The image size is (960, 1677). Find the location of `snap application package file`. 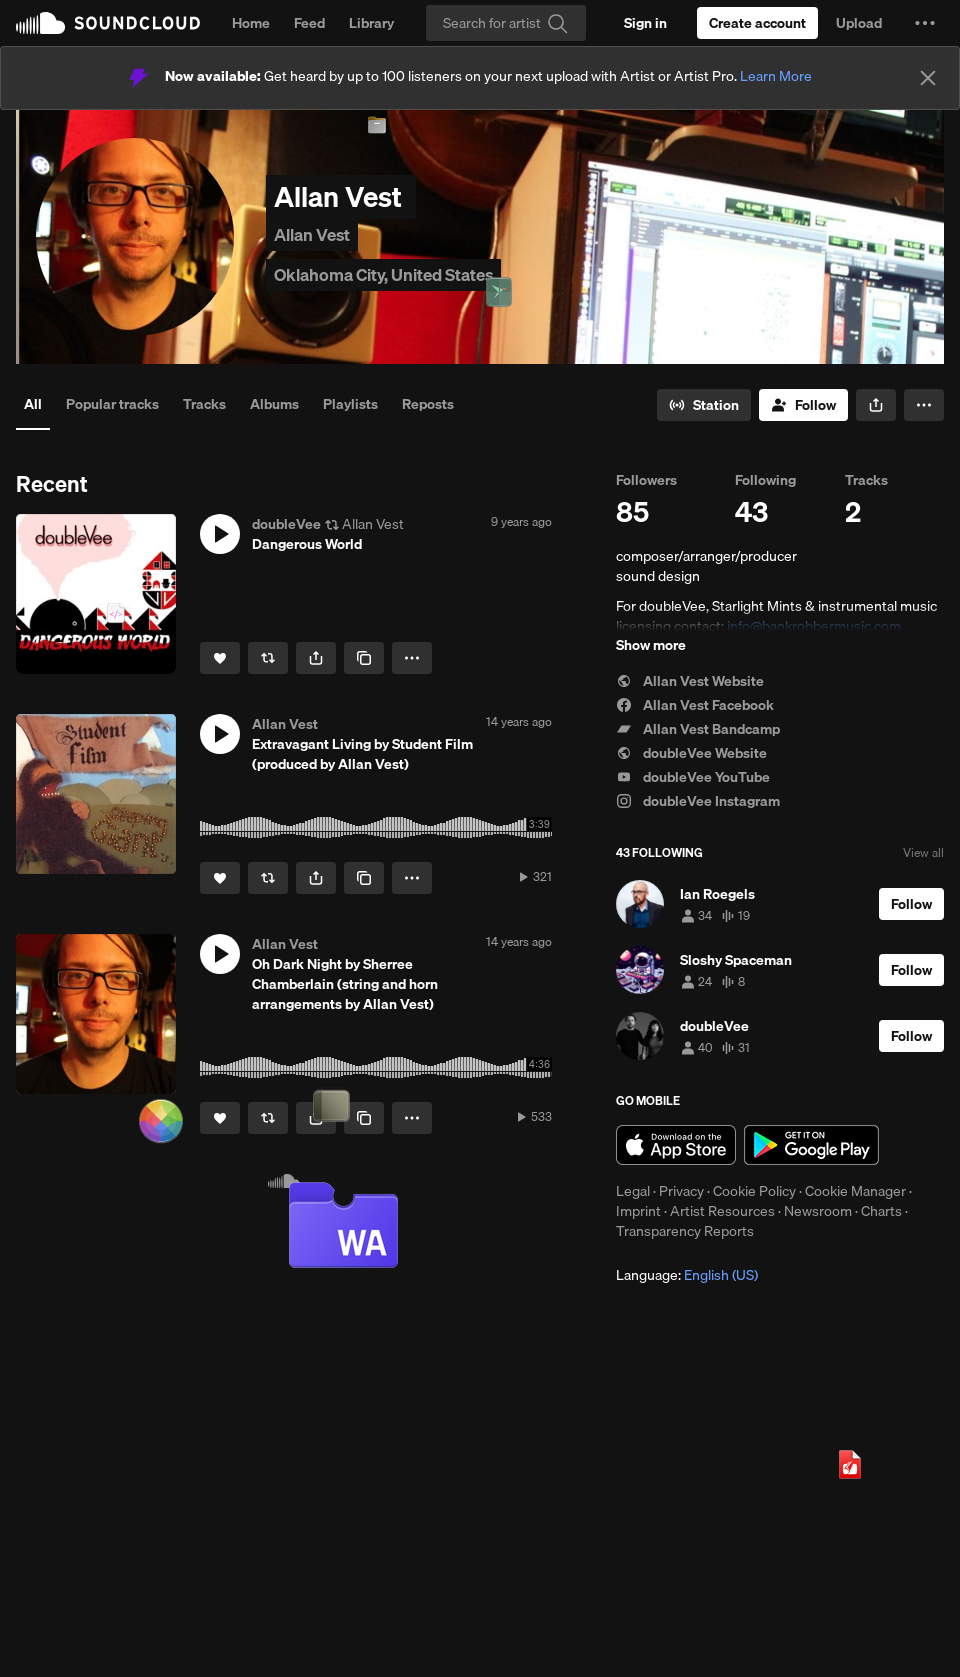

snap application package file is located at coordinates (499, 292).